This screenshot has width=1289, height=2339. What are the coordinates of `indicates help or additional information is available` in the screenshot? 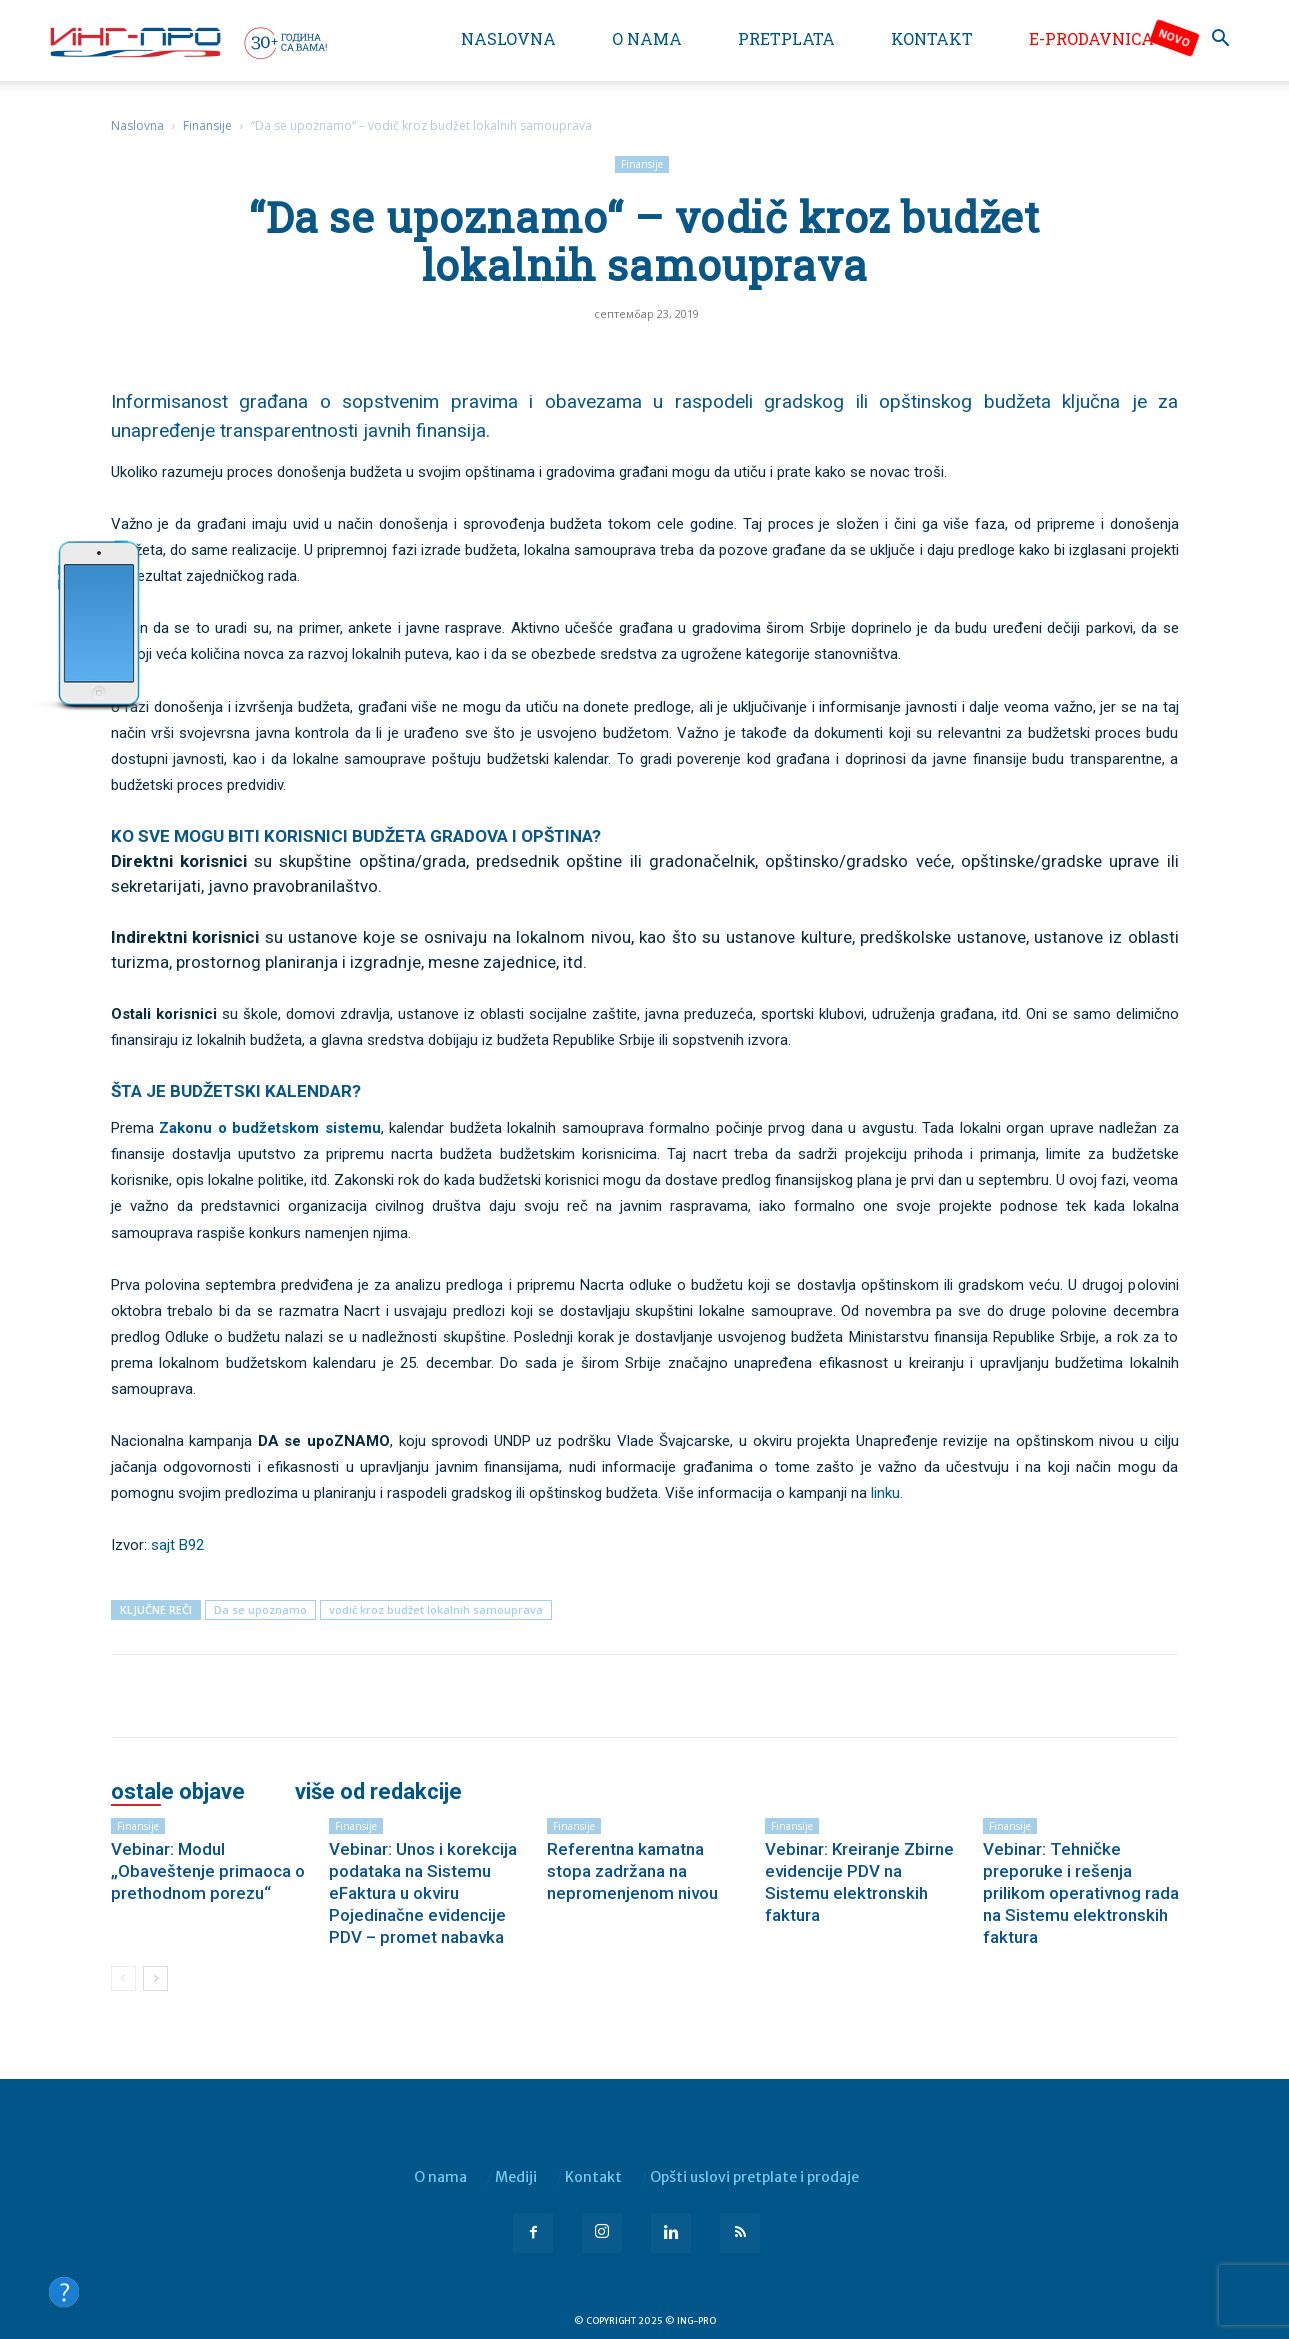 It's located at (64, 2292).